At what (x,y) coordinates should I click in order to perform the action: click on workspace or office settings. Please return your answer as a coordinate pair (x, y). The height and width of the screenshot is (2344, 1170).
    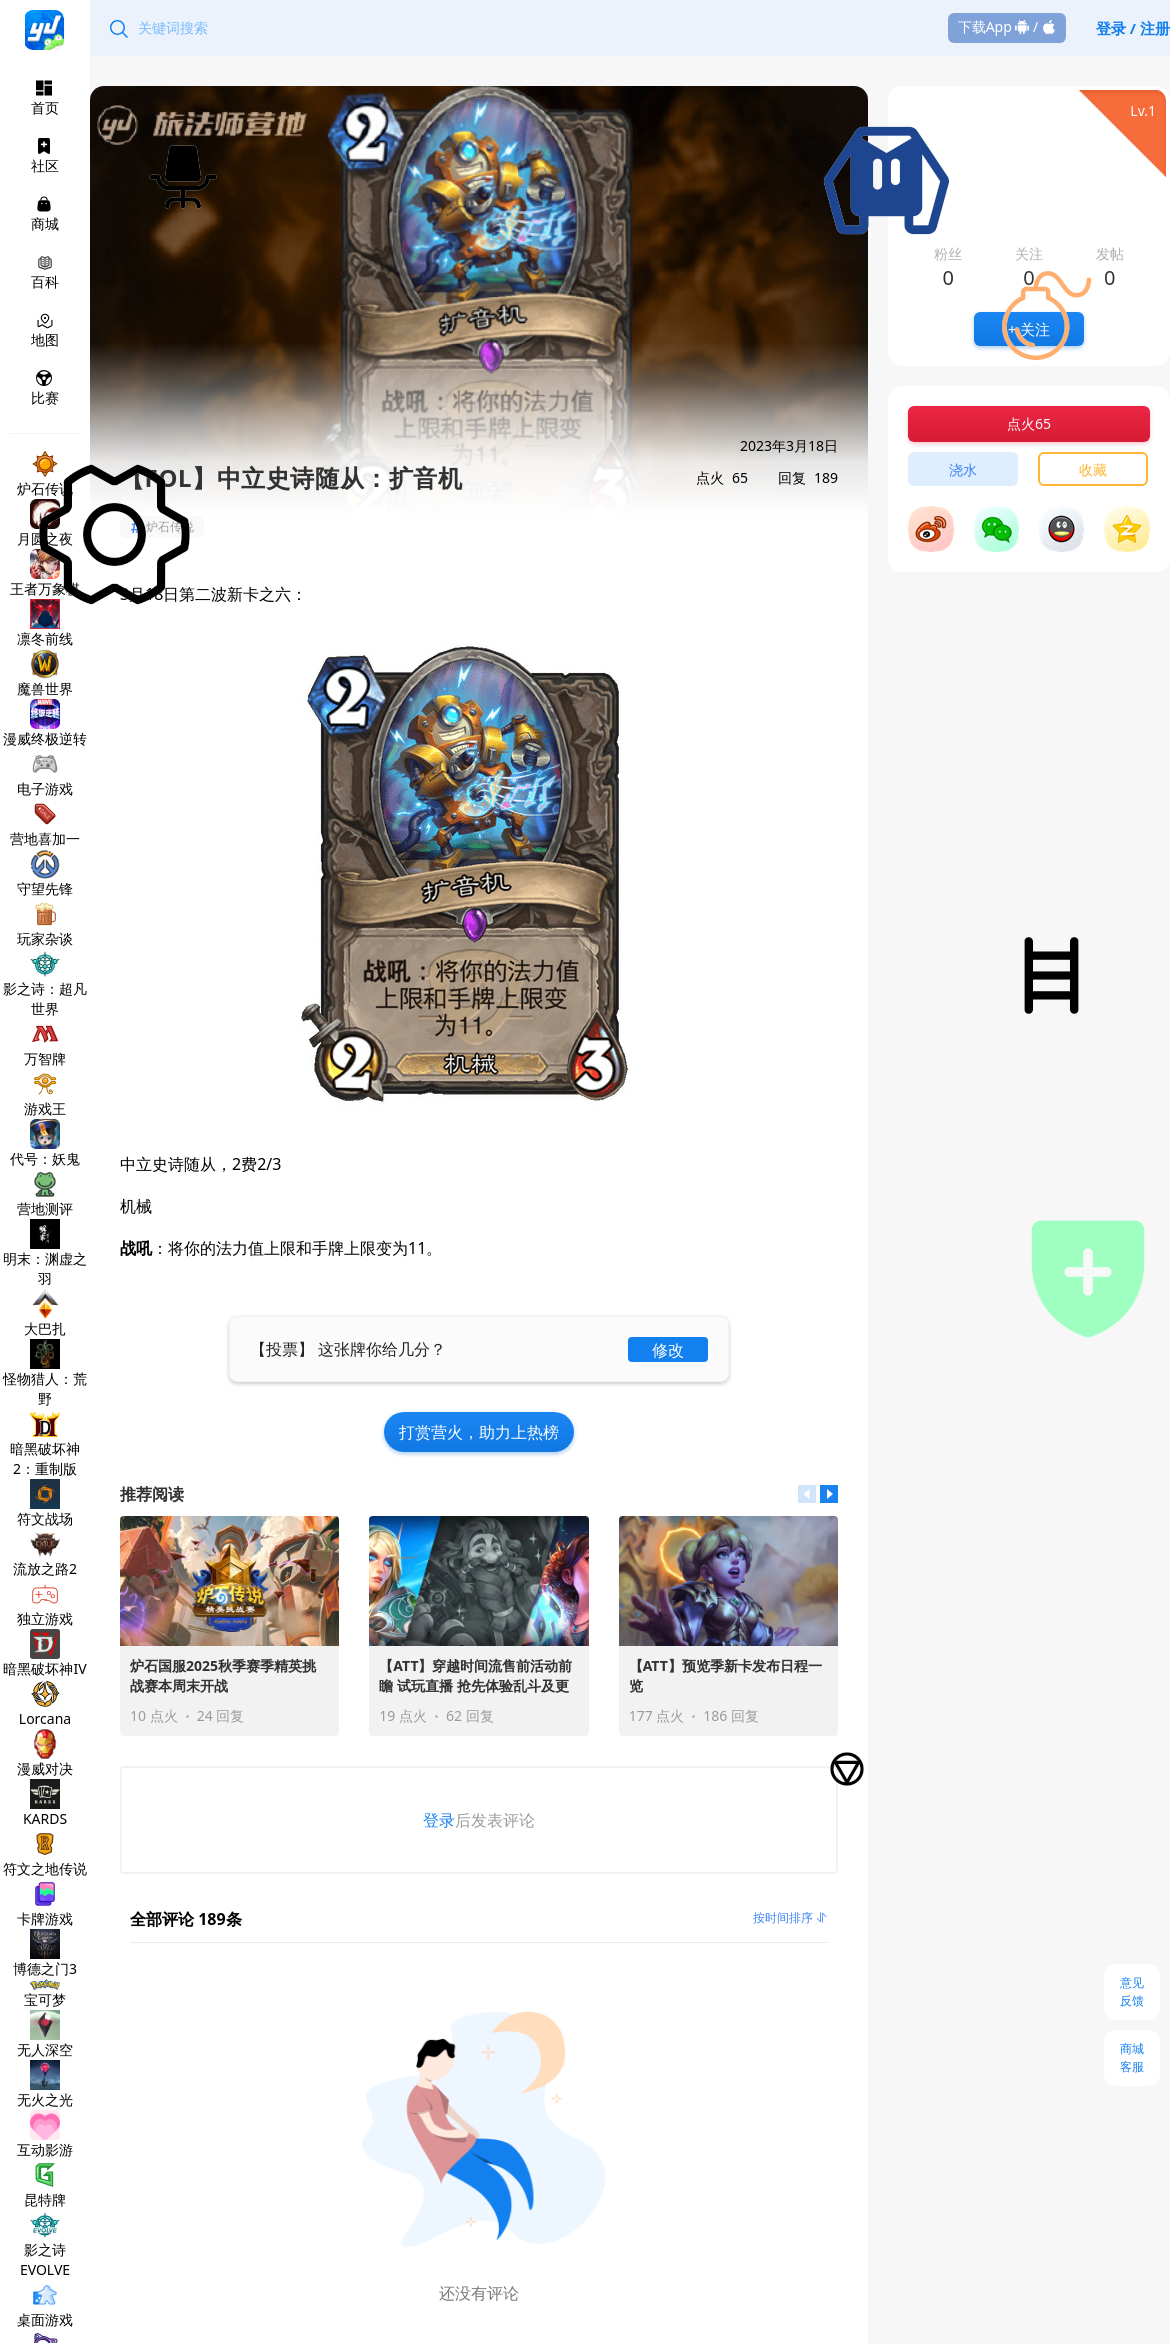
    Looking at the image, I should click on (183, 177).